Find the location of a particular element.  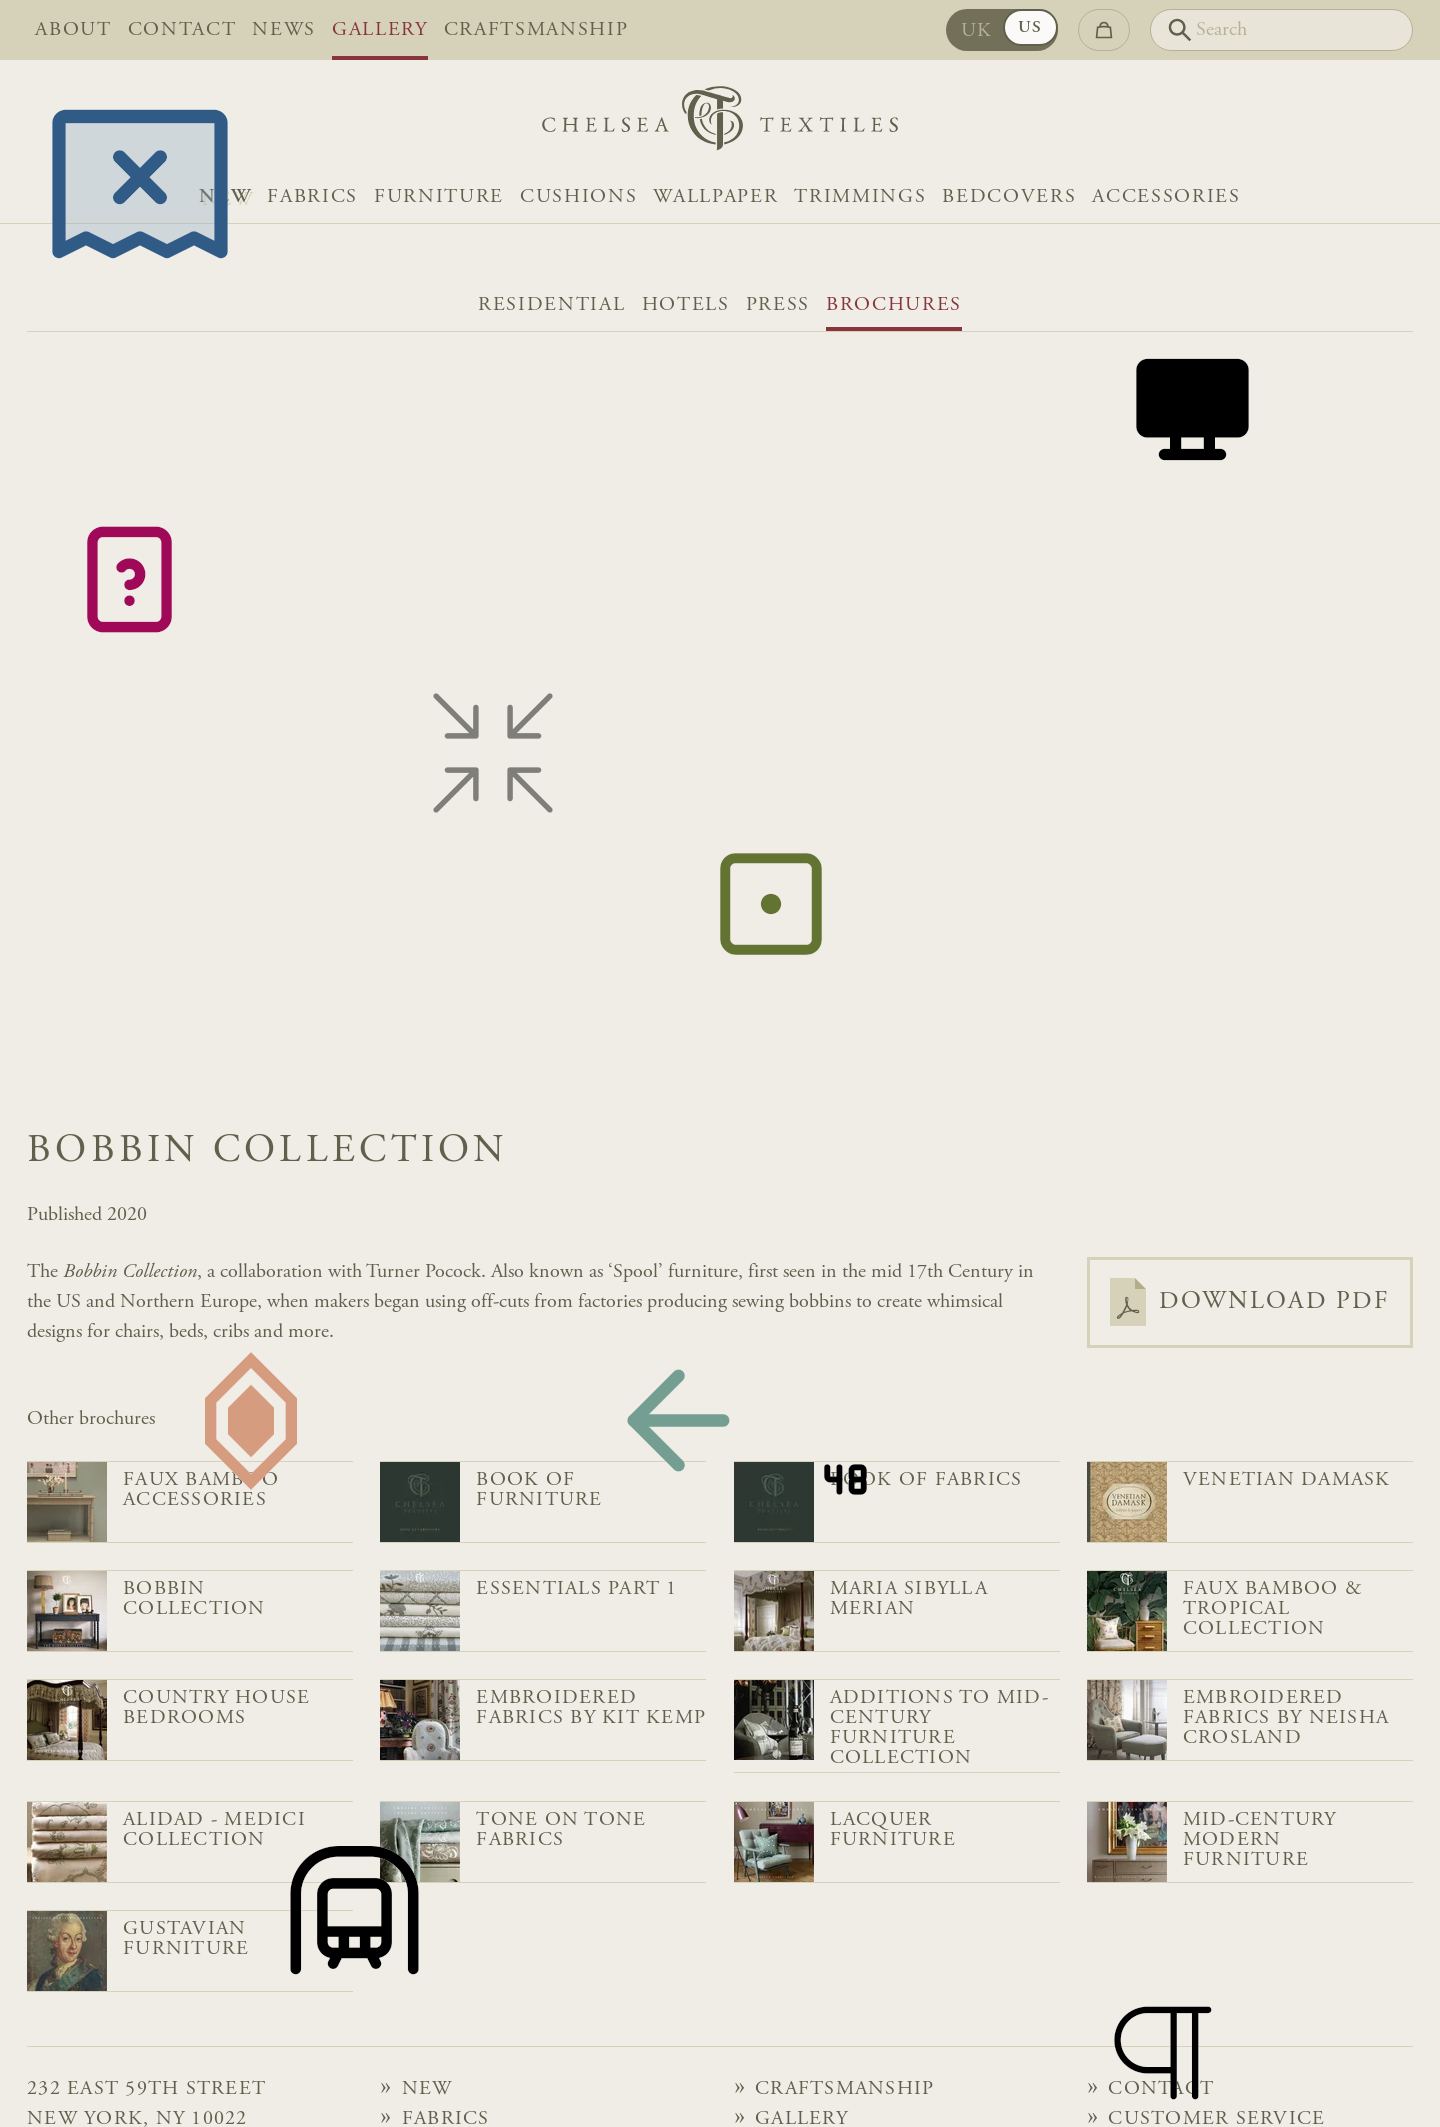

indicates item number 48 in a list or sequence is located at coordinates (845, 1479).